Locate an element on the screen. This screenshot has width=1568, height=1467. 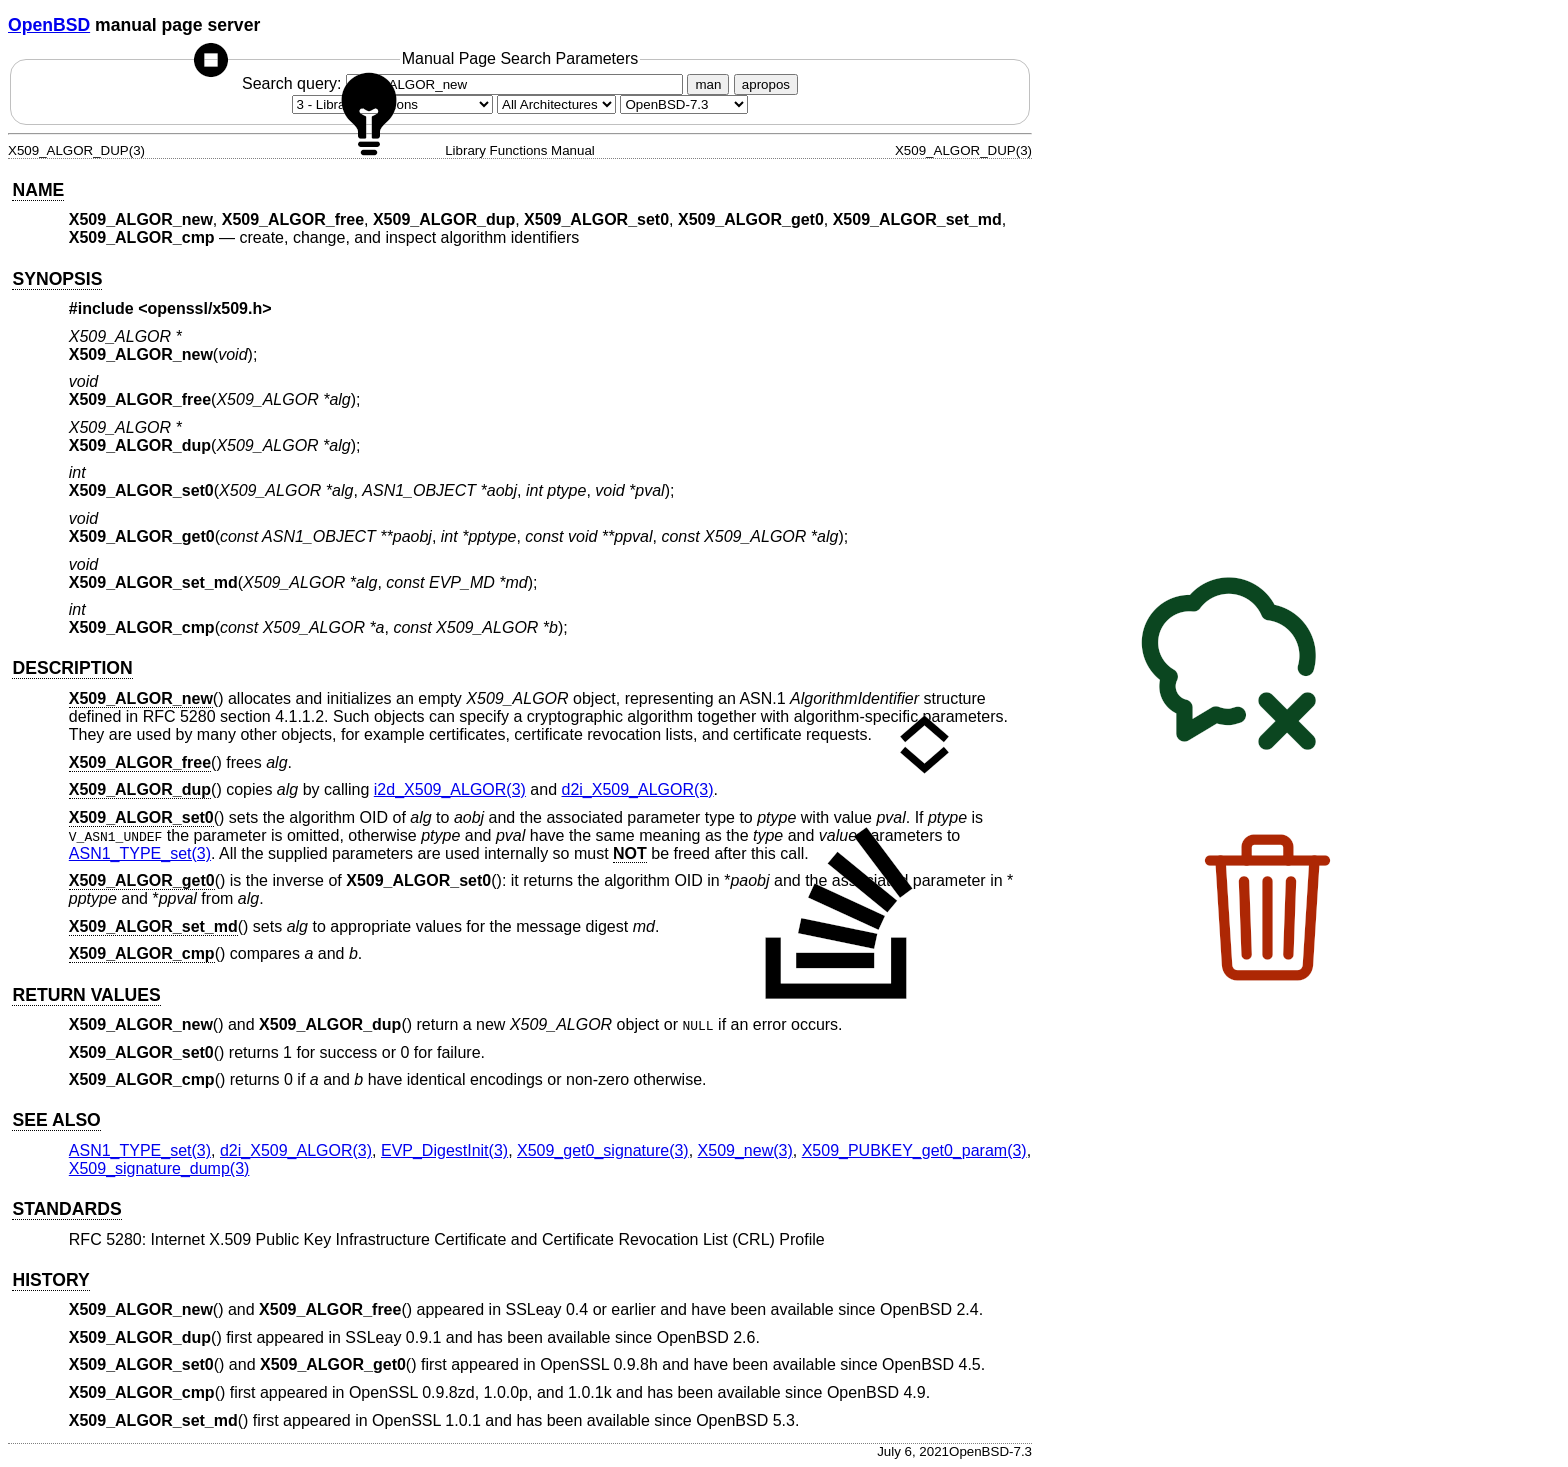
view tips or suggestions is located at coordinates (369, 114).